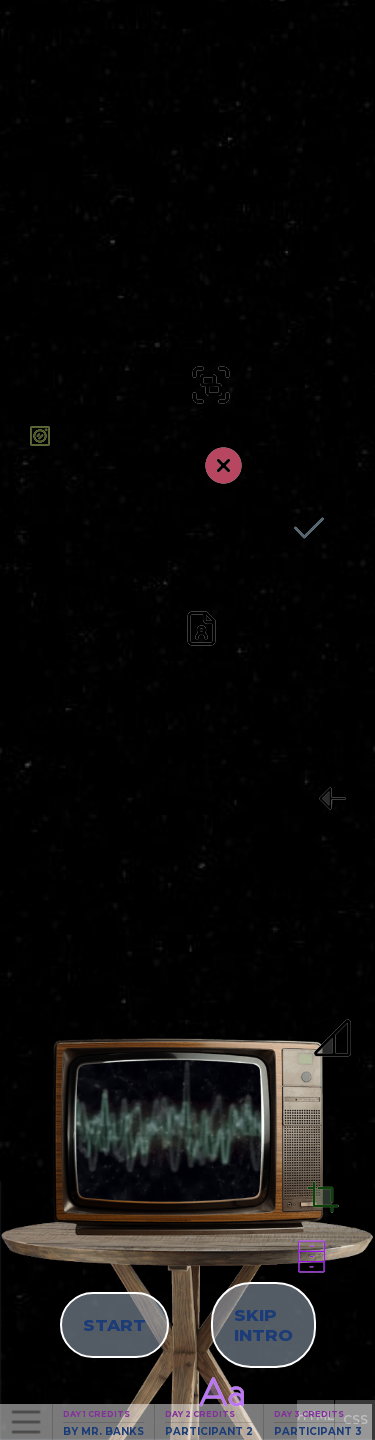 Image resolution: width=375 pixels, height=1440 pixels. Describe the element at coordinates (201, 628) in the screenshot. I see `view user profile document` at that location.